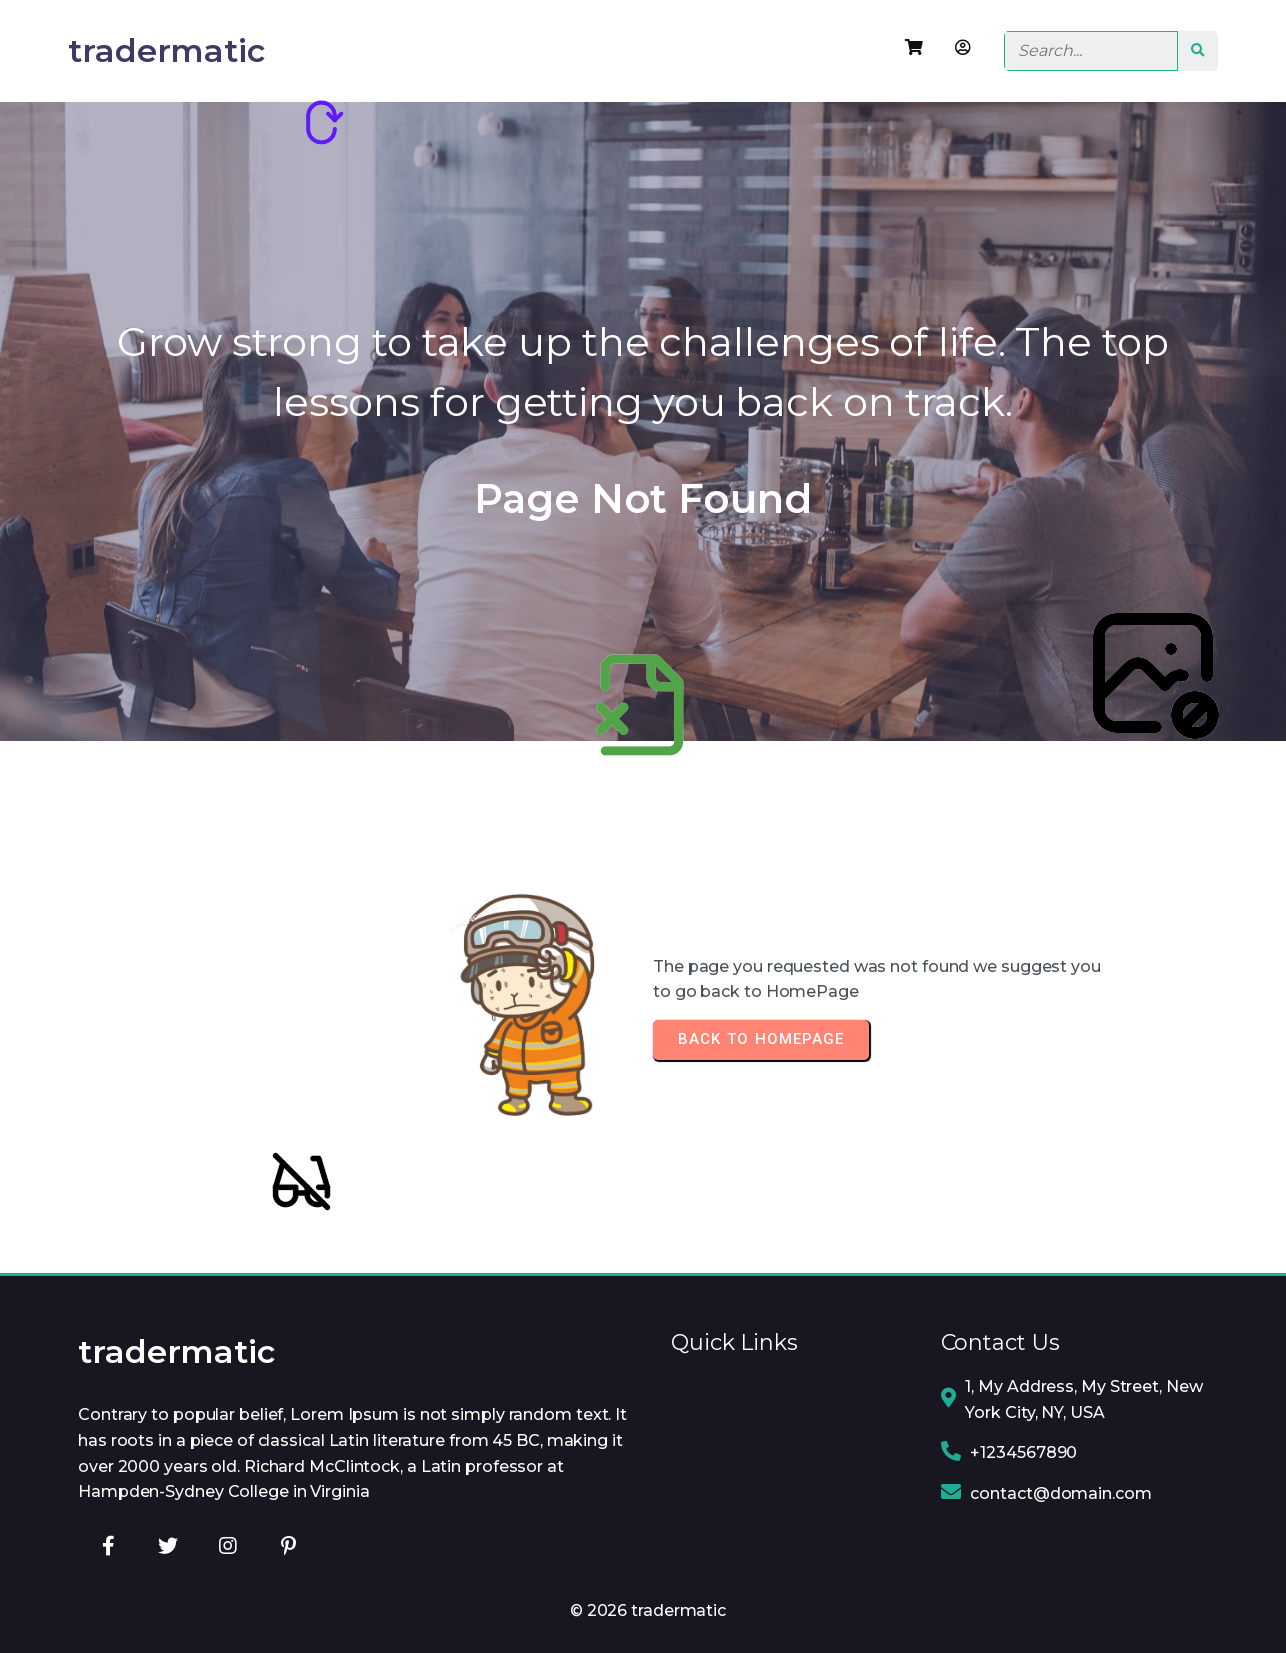 The width and height of the screenshot is (1286, 1653). What do you see at coordinates (1153, 673) in the screenshot?
I see `cancel image upload` at bounding box center [1153, 673].